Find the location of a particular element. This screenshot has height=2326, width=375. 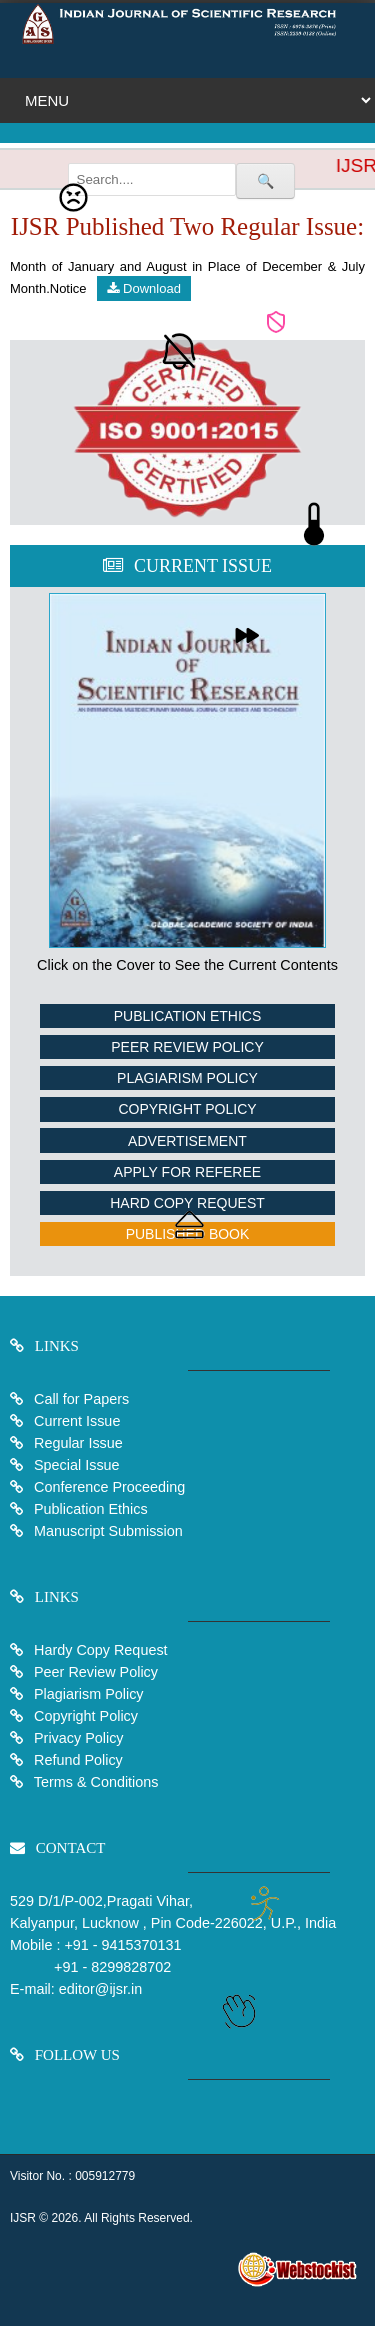

throw or toss an item is located at coordinates (264, 1903).